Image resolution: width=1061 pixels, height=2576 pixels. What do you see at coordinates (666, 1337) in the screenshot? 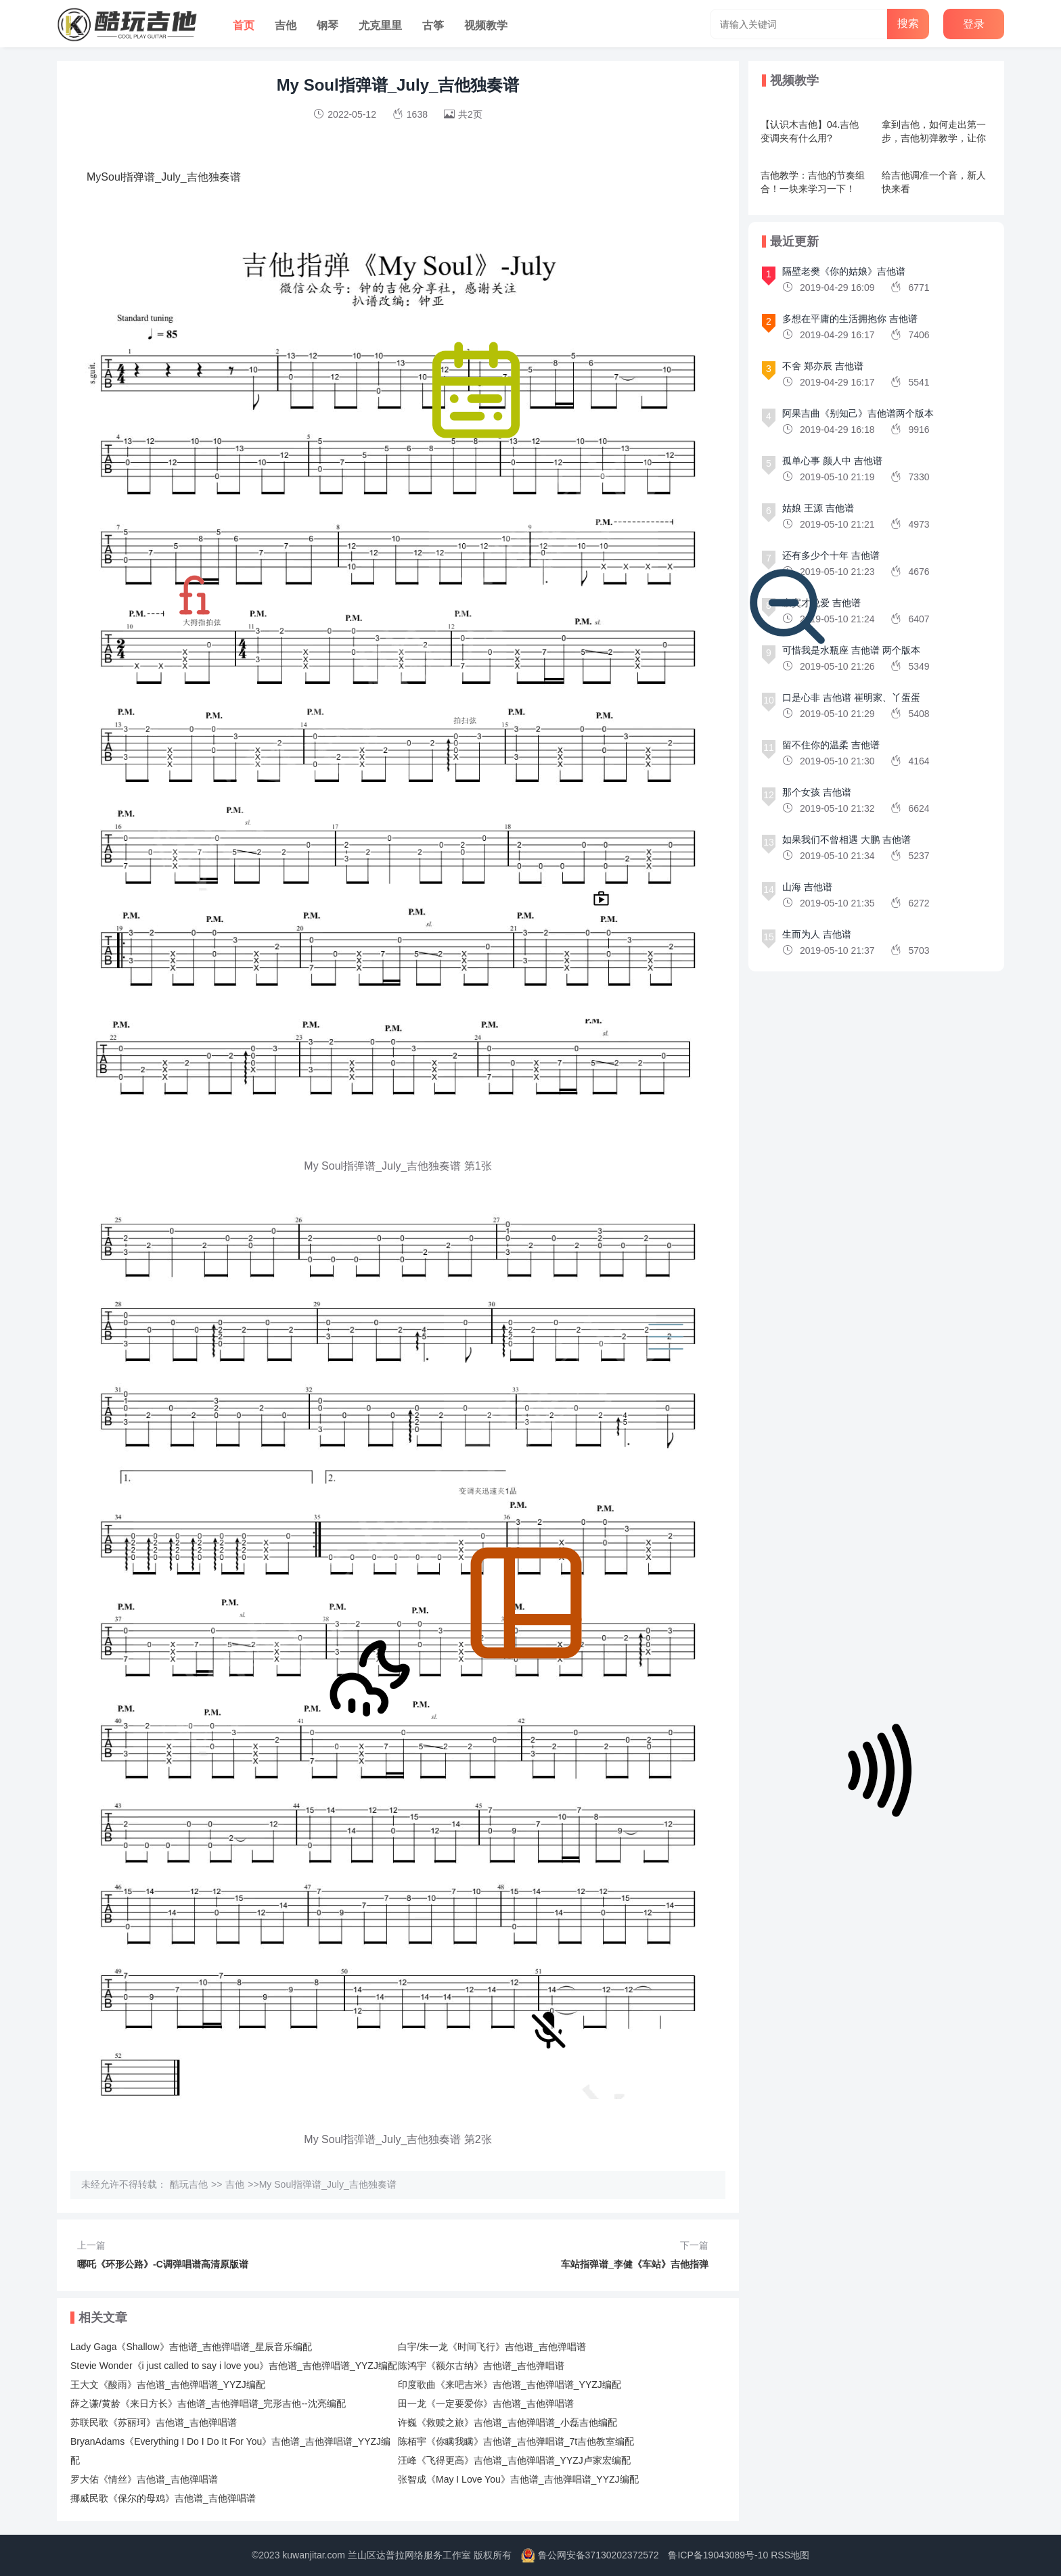
I see `open navigation menu` at bounding box center [666, 1337].